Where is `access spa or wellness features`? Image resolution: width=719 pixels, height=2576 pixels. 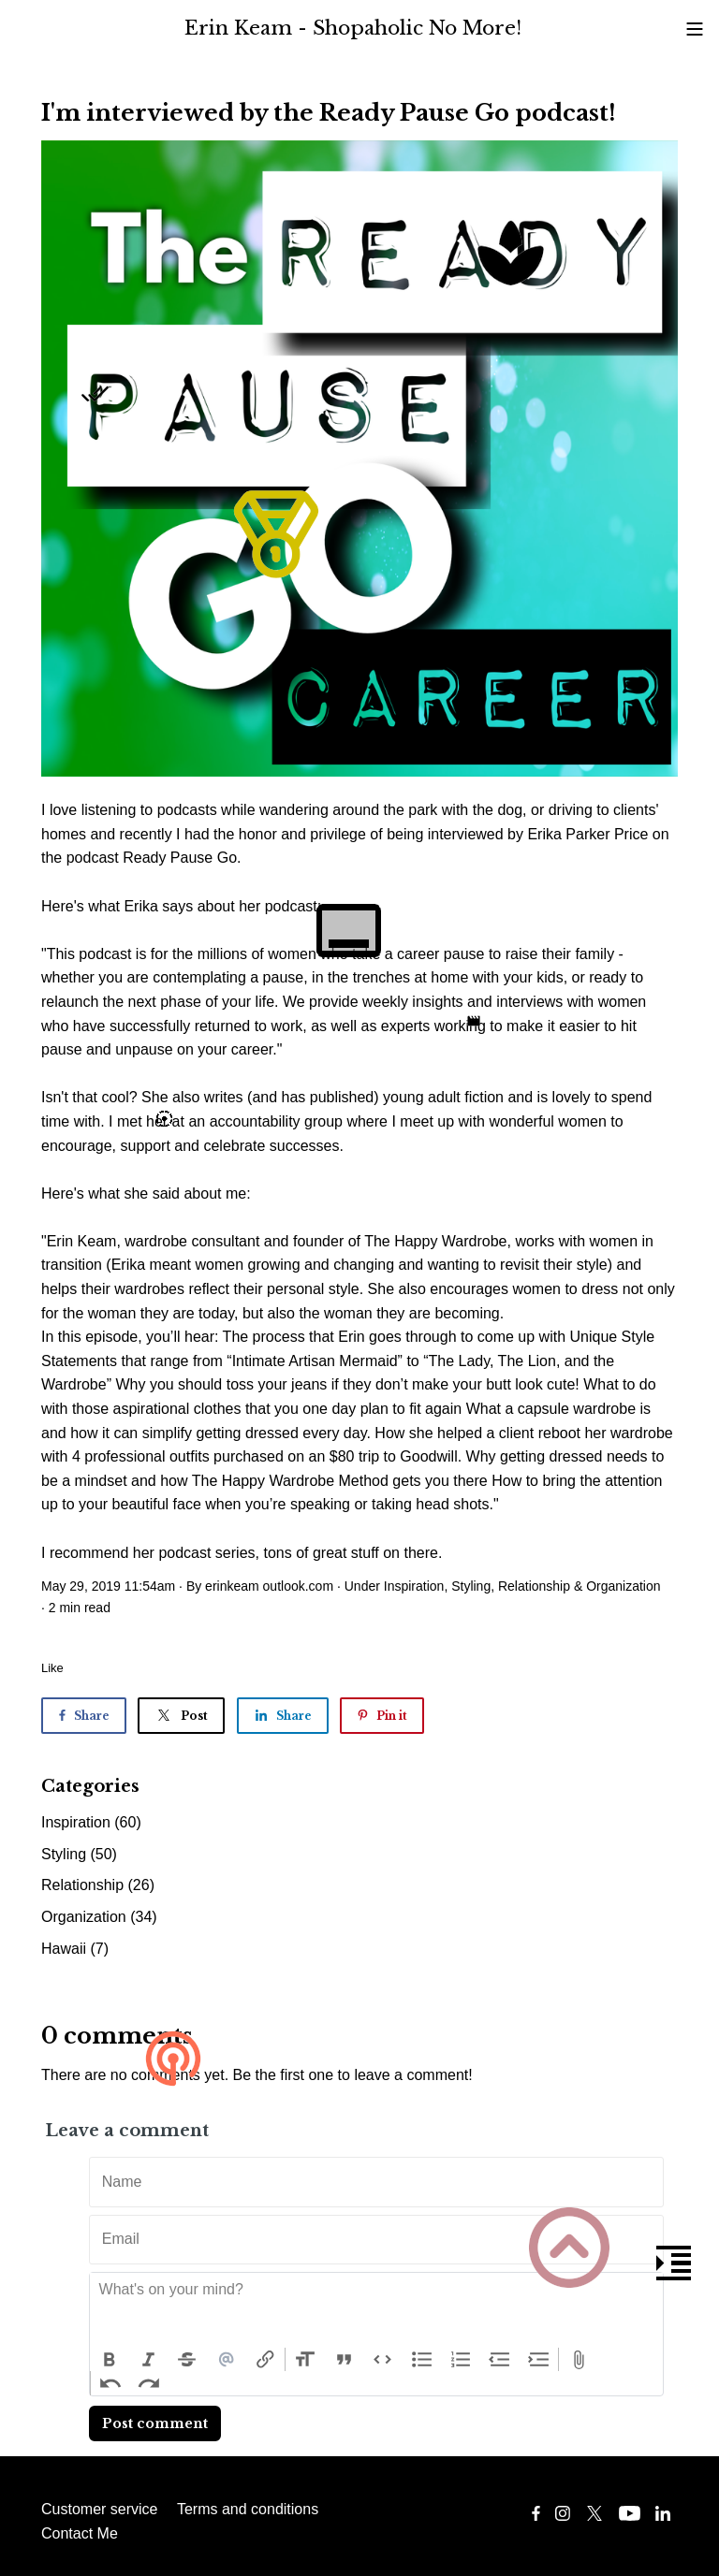
access spa or wellness features is located at coordinates (510, 252).